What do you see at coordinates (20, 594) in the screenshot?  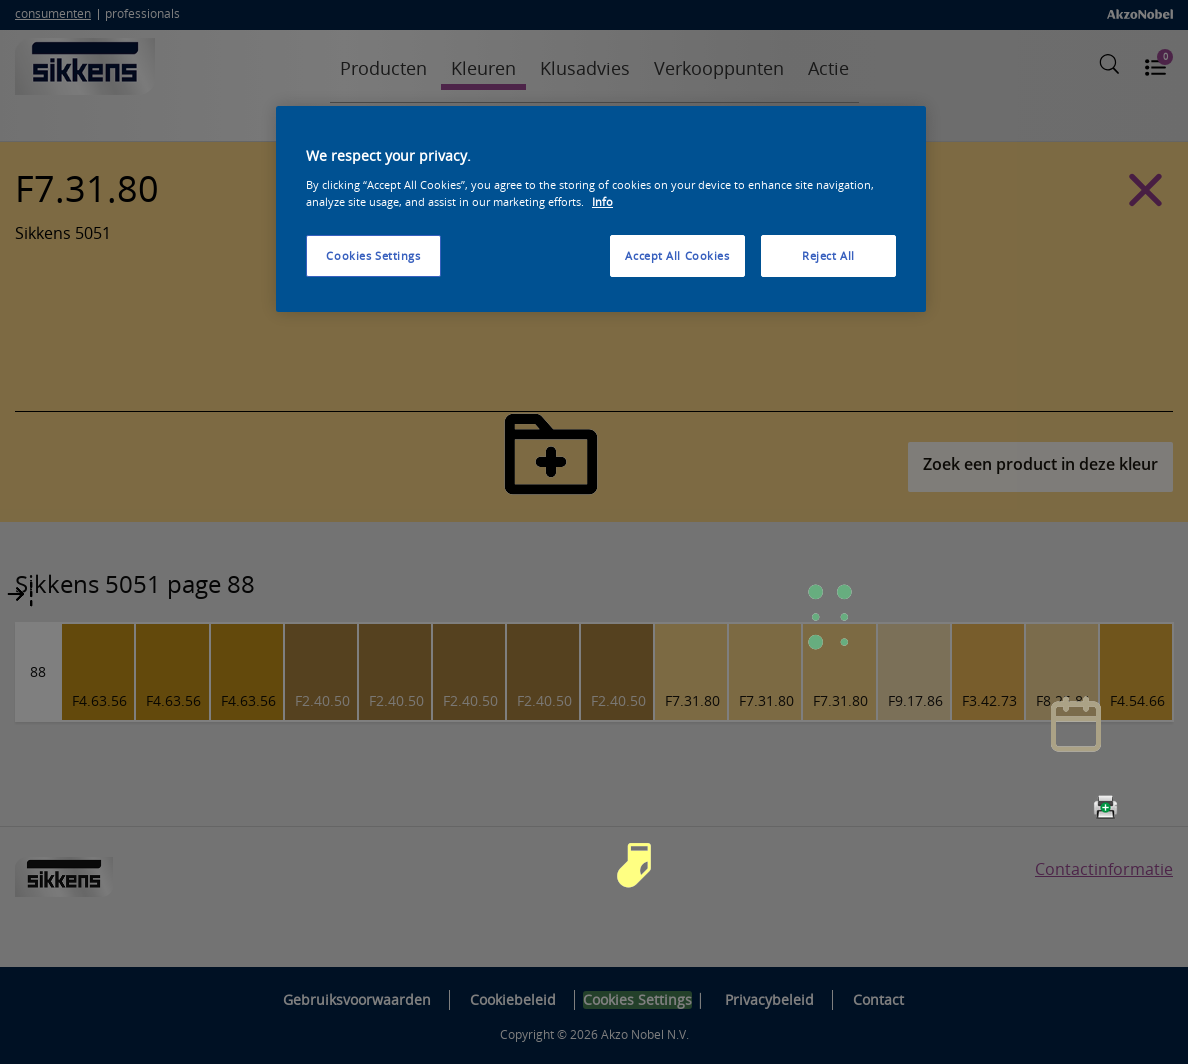 I see `move item to the right edge` at bounding box center [20, 594].